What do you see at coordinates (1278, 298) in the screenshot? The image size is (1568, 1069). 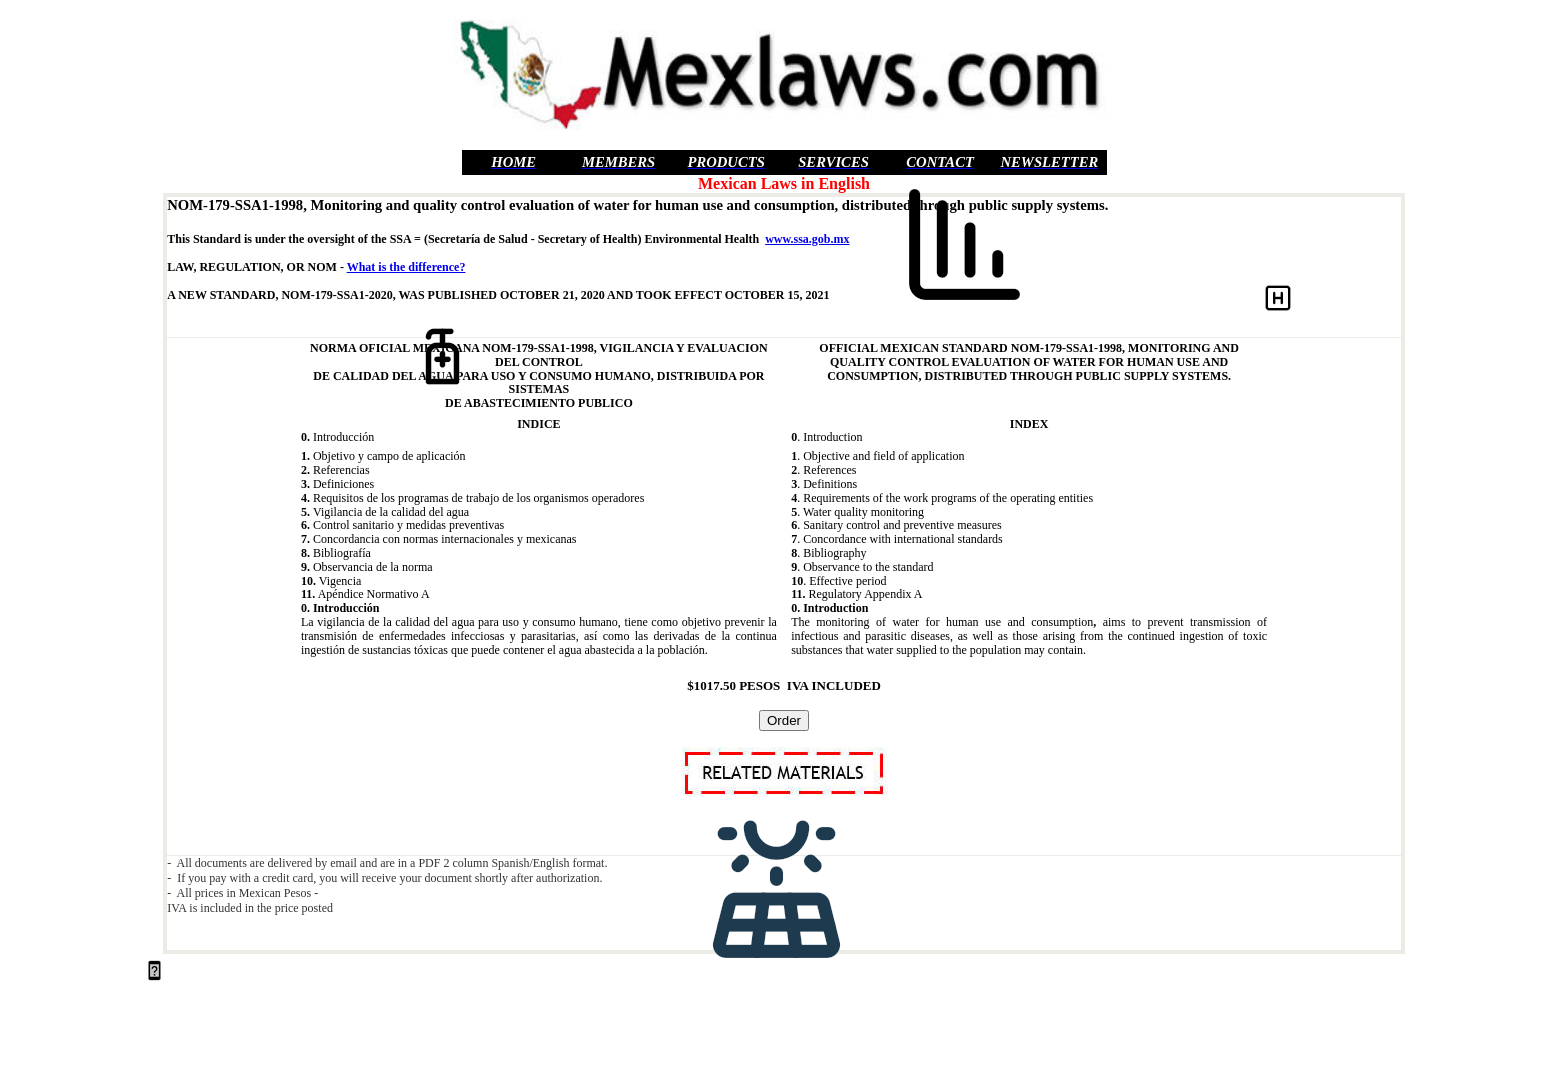 I see `indicates a helicopter landing zone or helipad` at bounding box center [1278, 298].